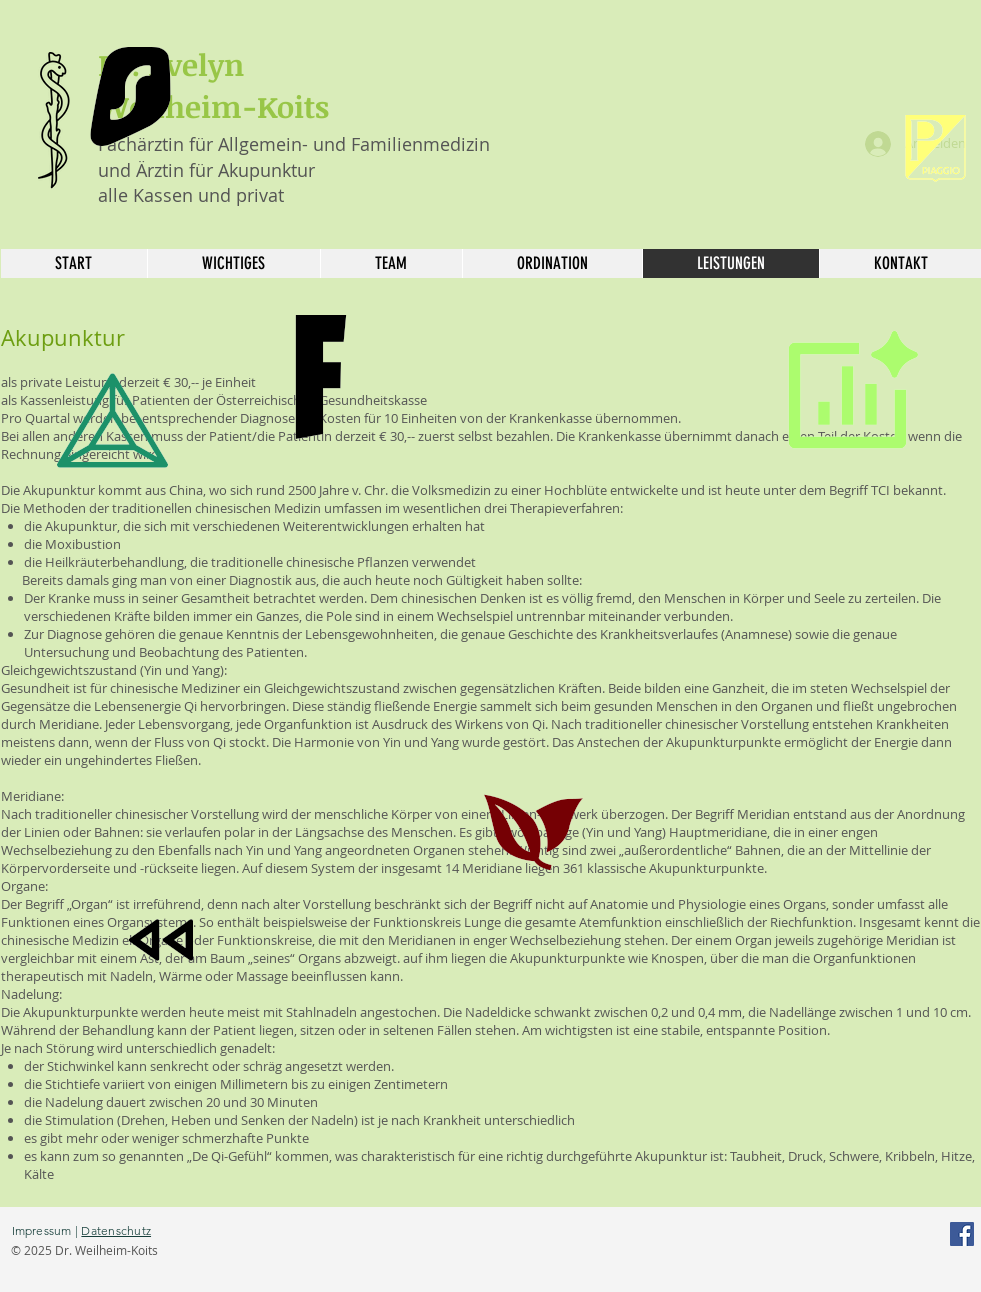 This screenshot has width=981, height=1292. What do you see at coordinates (321, 377) in the screenshot?
I see `launch fortnite game` at bounding box center [321, 377].